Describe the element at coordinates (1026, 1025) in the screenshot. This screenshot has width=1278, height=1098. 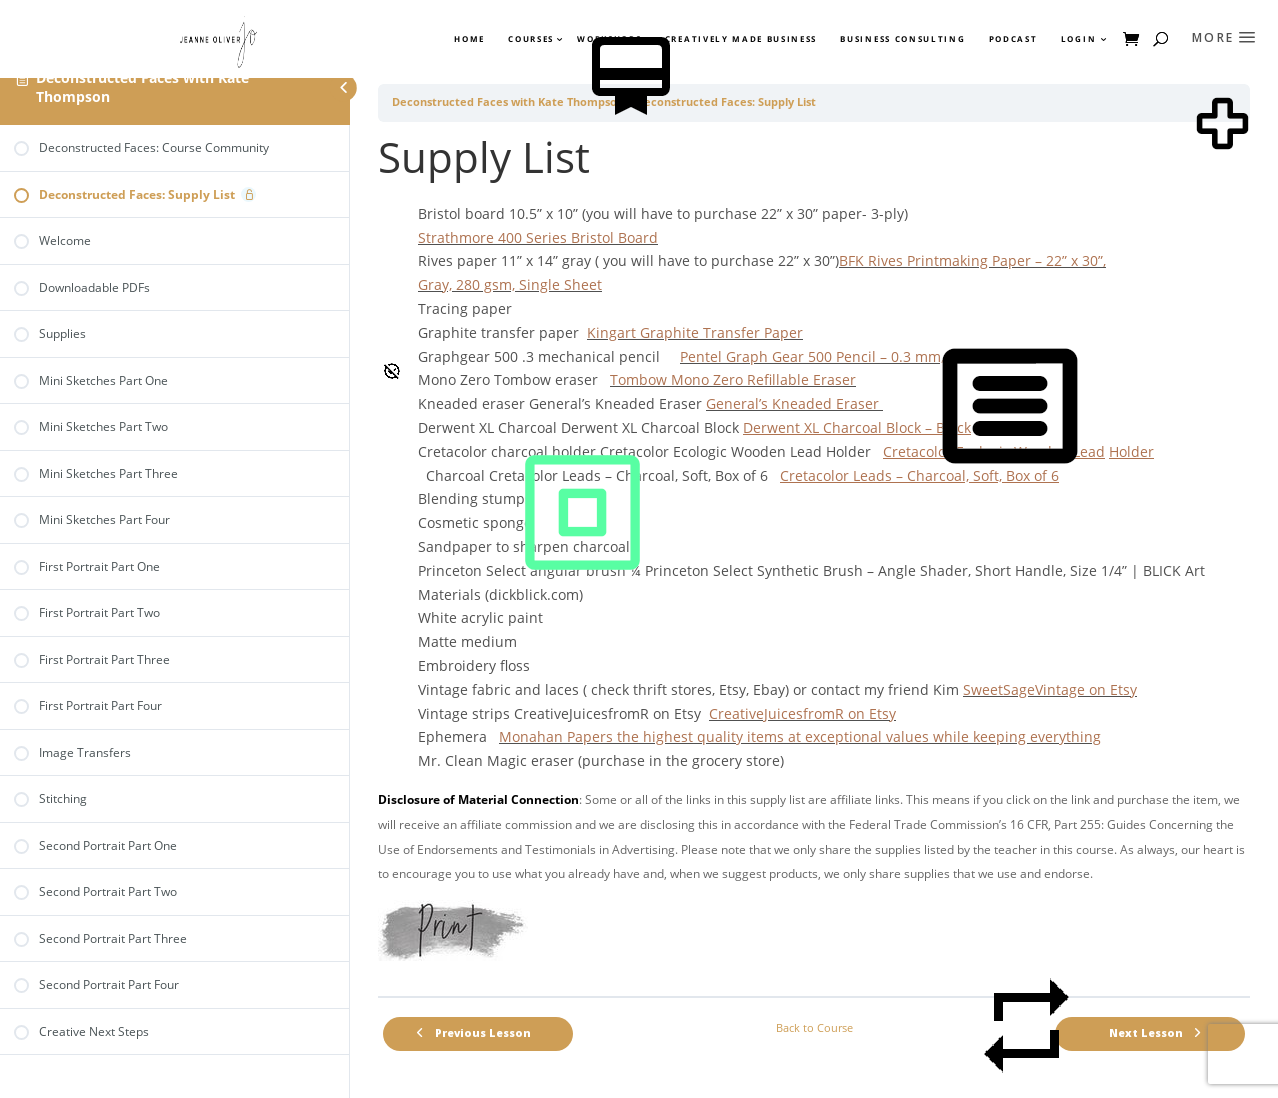
I see `enable repeat mode for media playback` at that location.